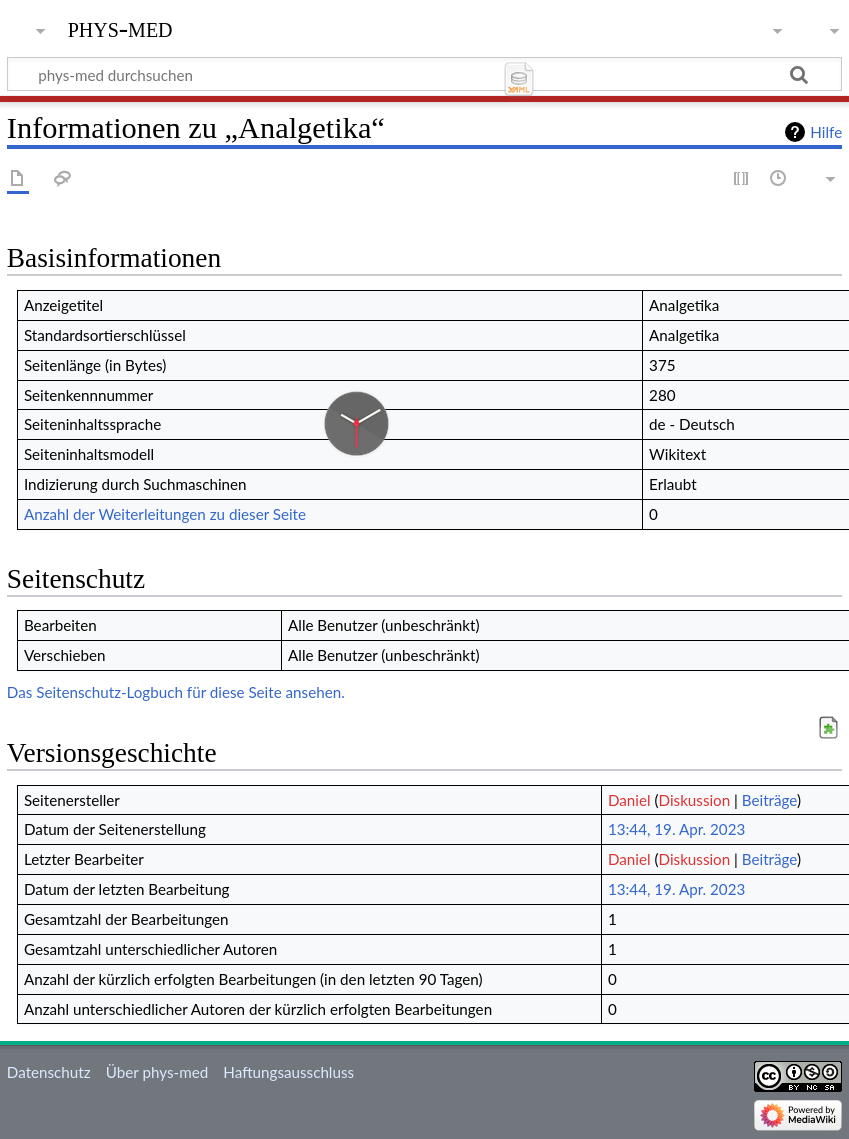  Describe the element at coordinates (519, 79) in the screenshot. I see `a yaml configuration file` at that location.